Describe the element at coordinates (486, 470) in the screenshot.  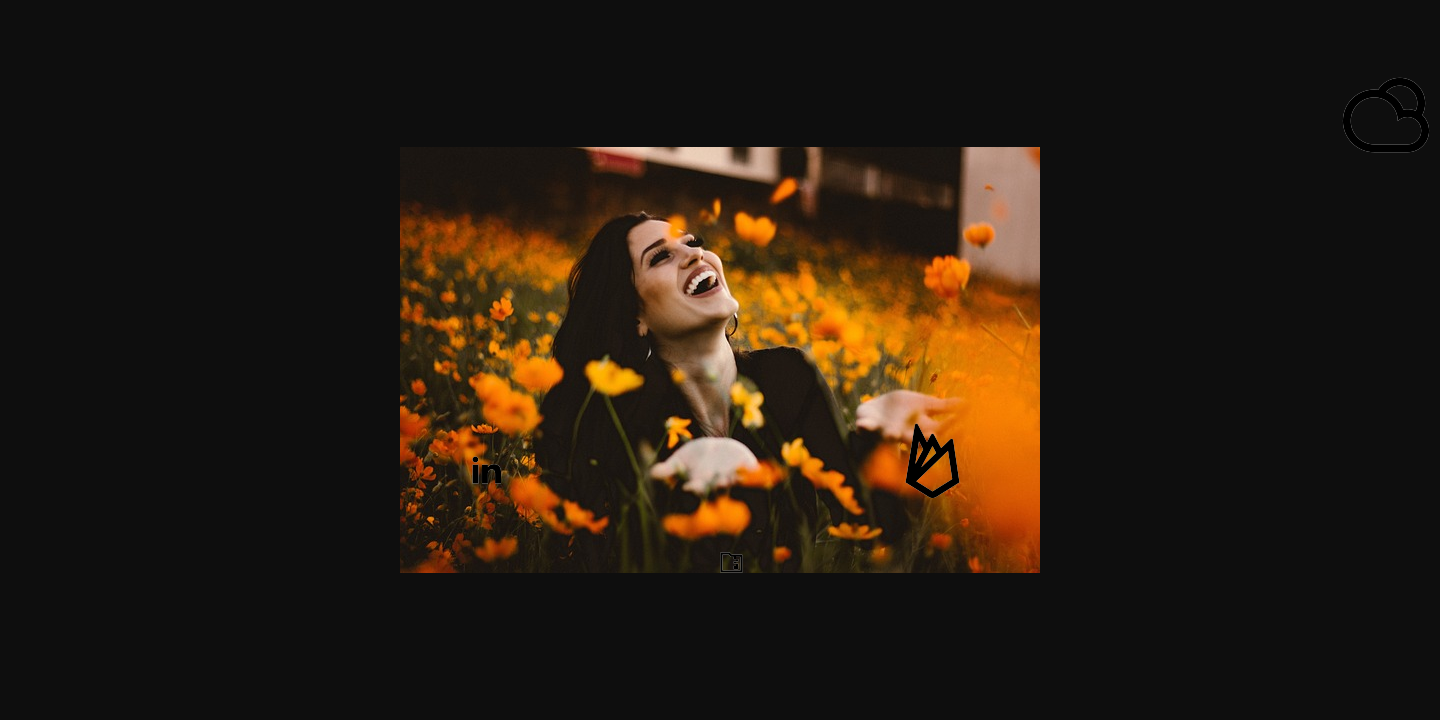
I see `open LinkedIn profile or page` at that location.